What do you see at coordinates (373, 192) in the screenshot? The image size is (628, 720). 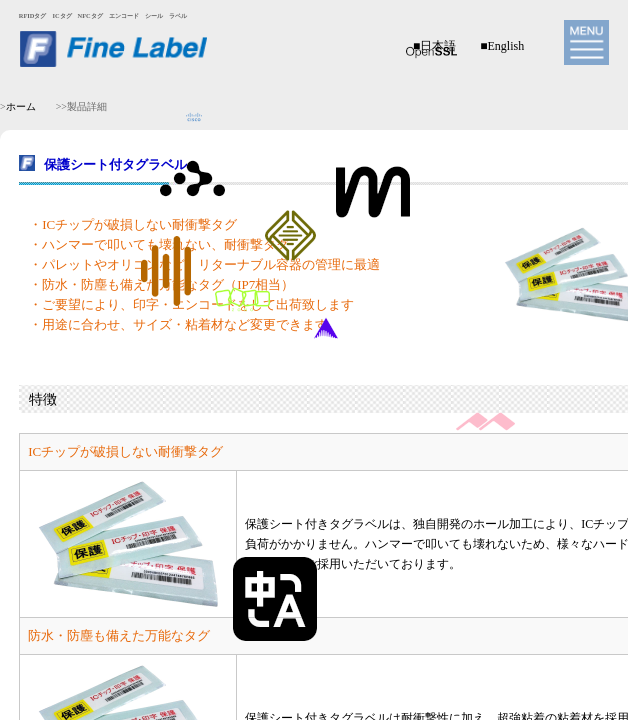 I see `open the Mezmo app` at bounding box center [373, 192].